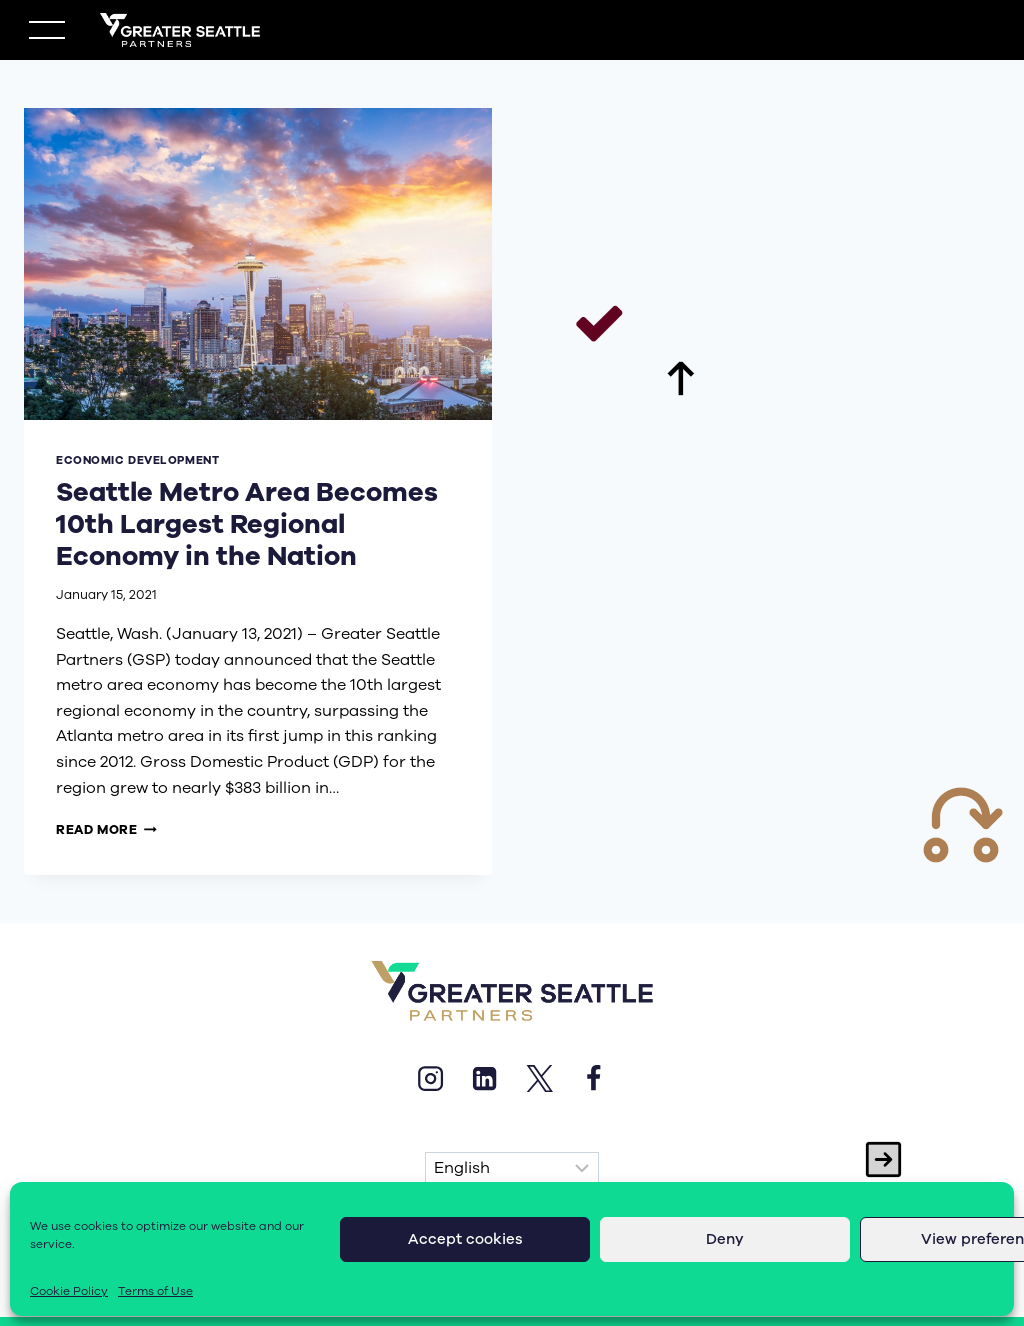 The width and height of the screenshot is (1024, 1326). Describe the element at coordinates (681, 380) in the screenshot. I see `move item up in a list` at that location.